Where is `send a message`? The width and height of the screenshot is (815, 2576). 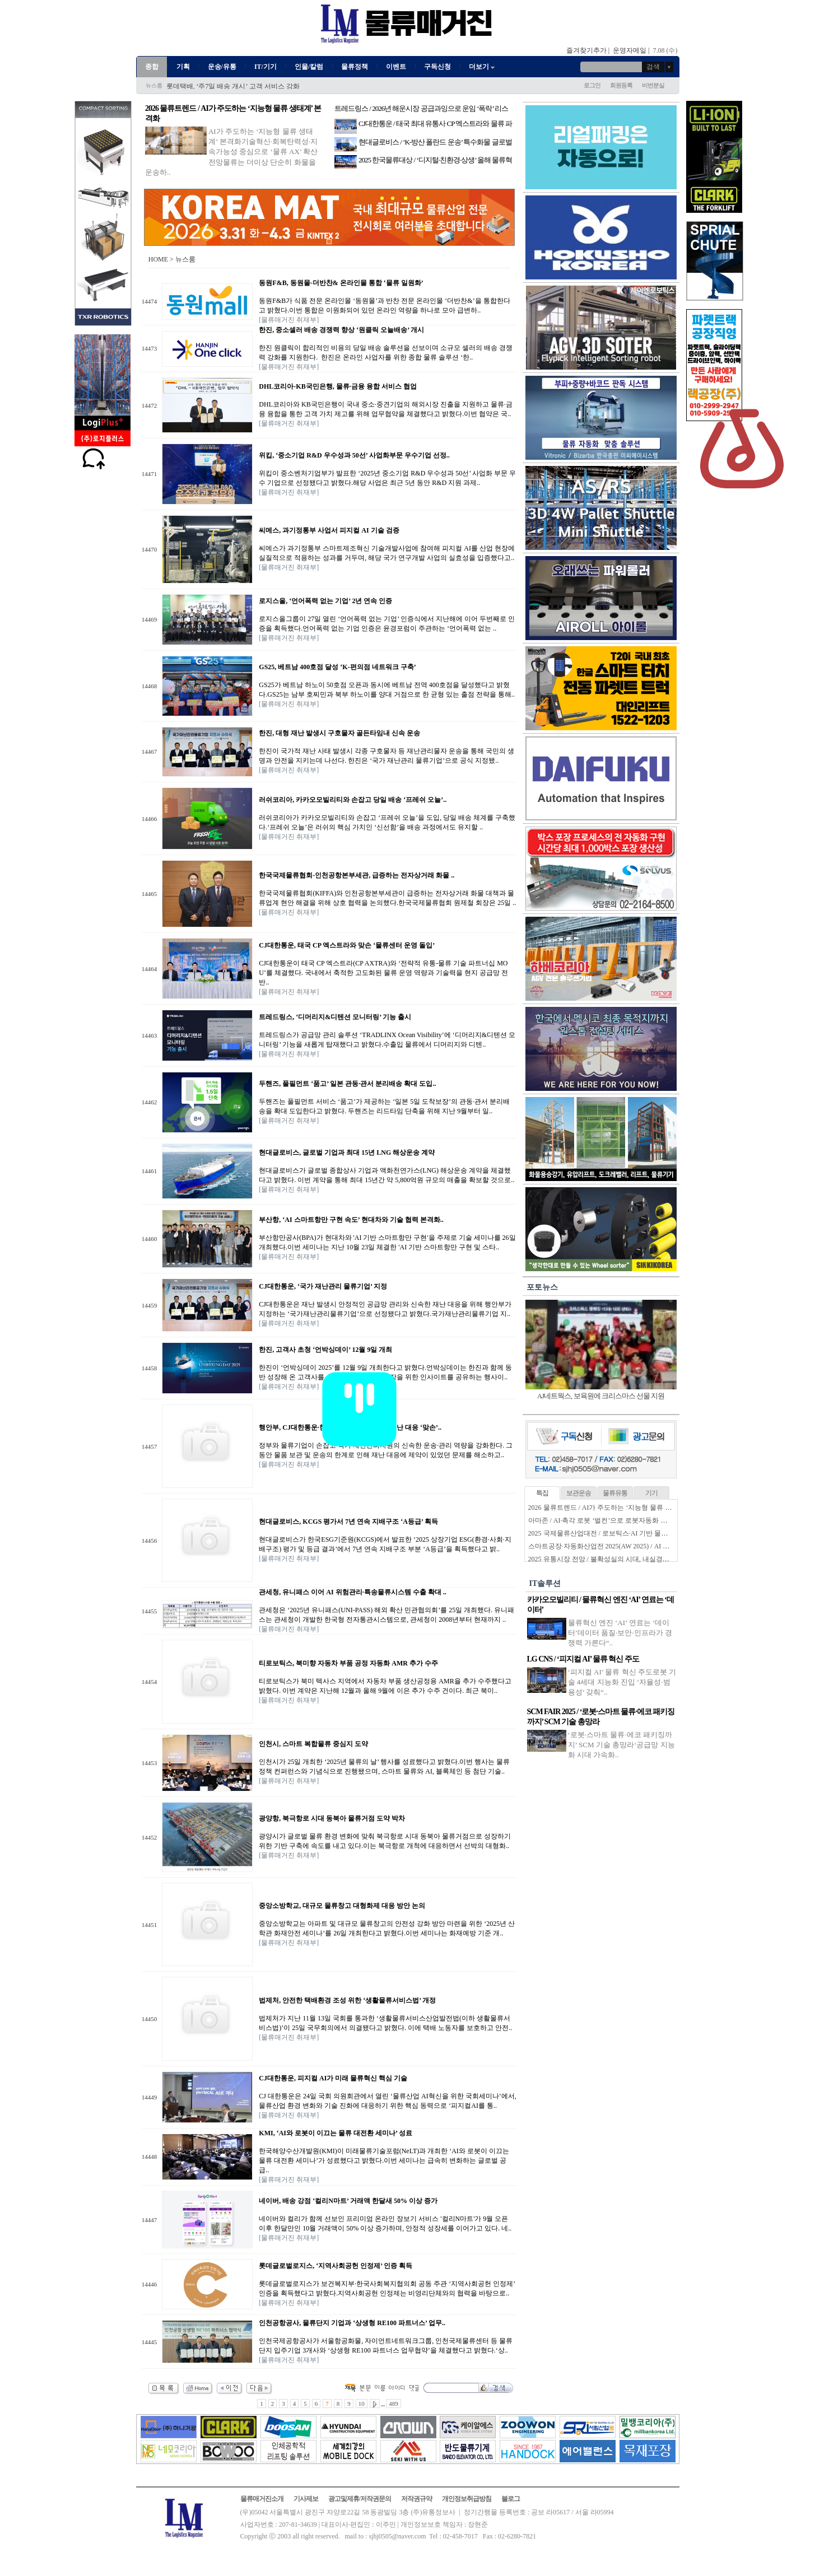
send a message is located at coordinates (93, 458).